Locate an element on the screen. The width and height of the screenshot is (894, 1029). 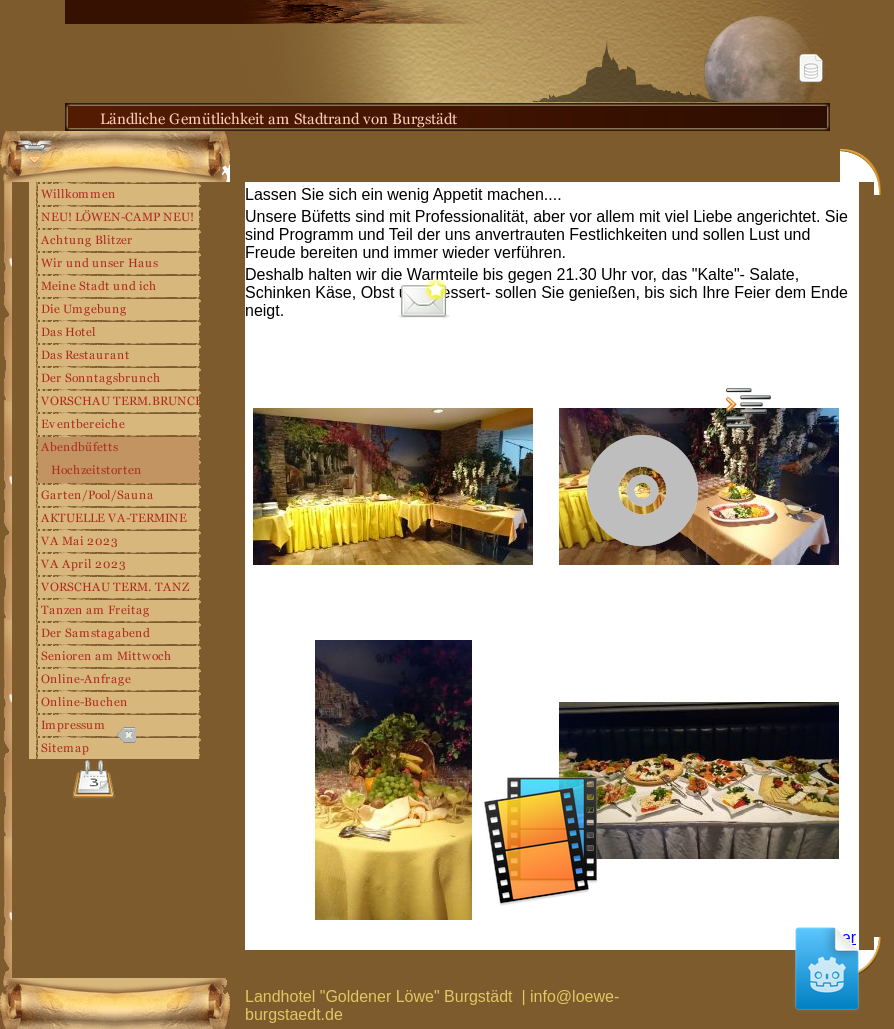
open iMovie library is located at coordinates (541, 842).